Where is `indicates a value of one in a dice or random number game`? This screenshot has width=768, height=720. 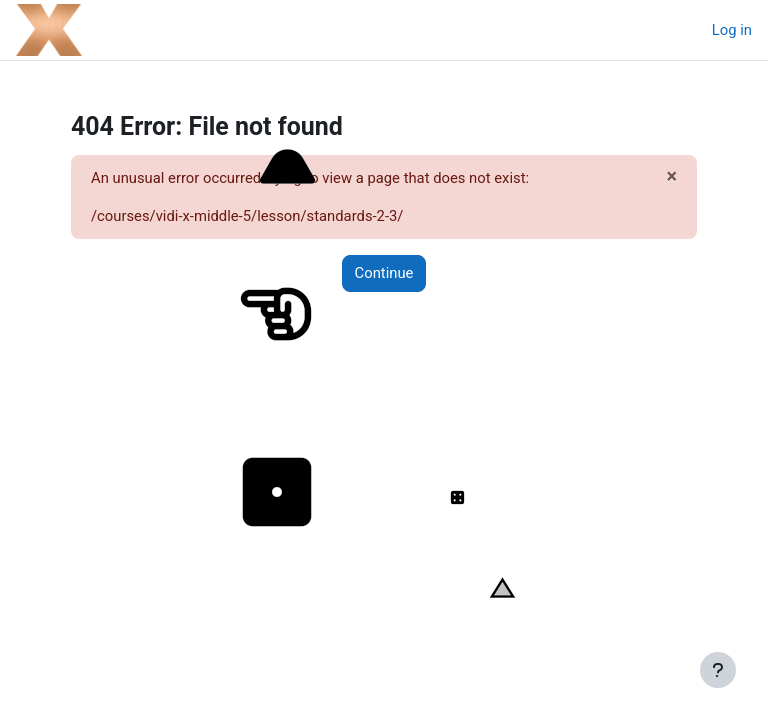
indicates a value of one in a dice or random number game is located at coordinates (277, 492).